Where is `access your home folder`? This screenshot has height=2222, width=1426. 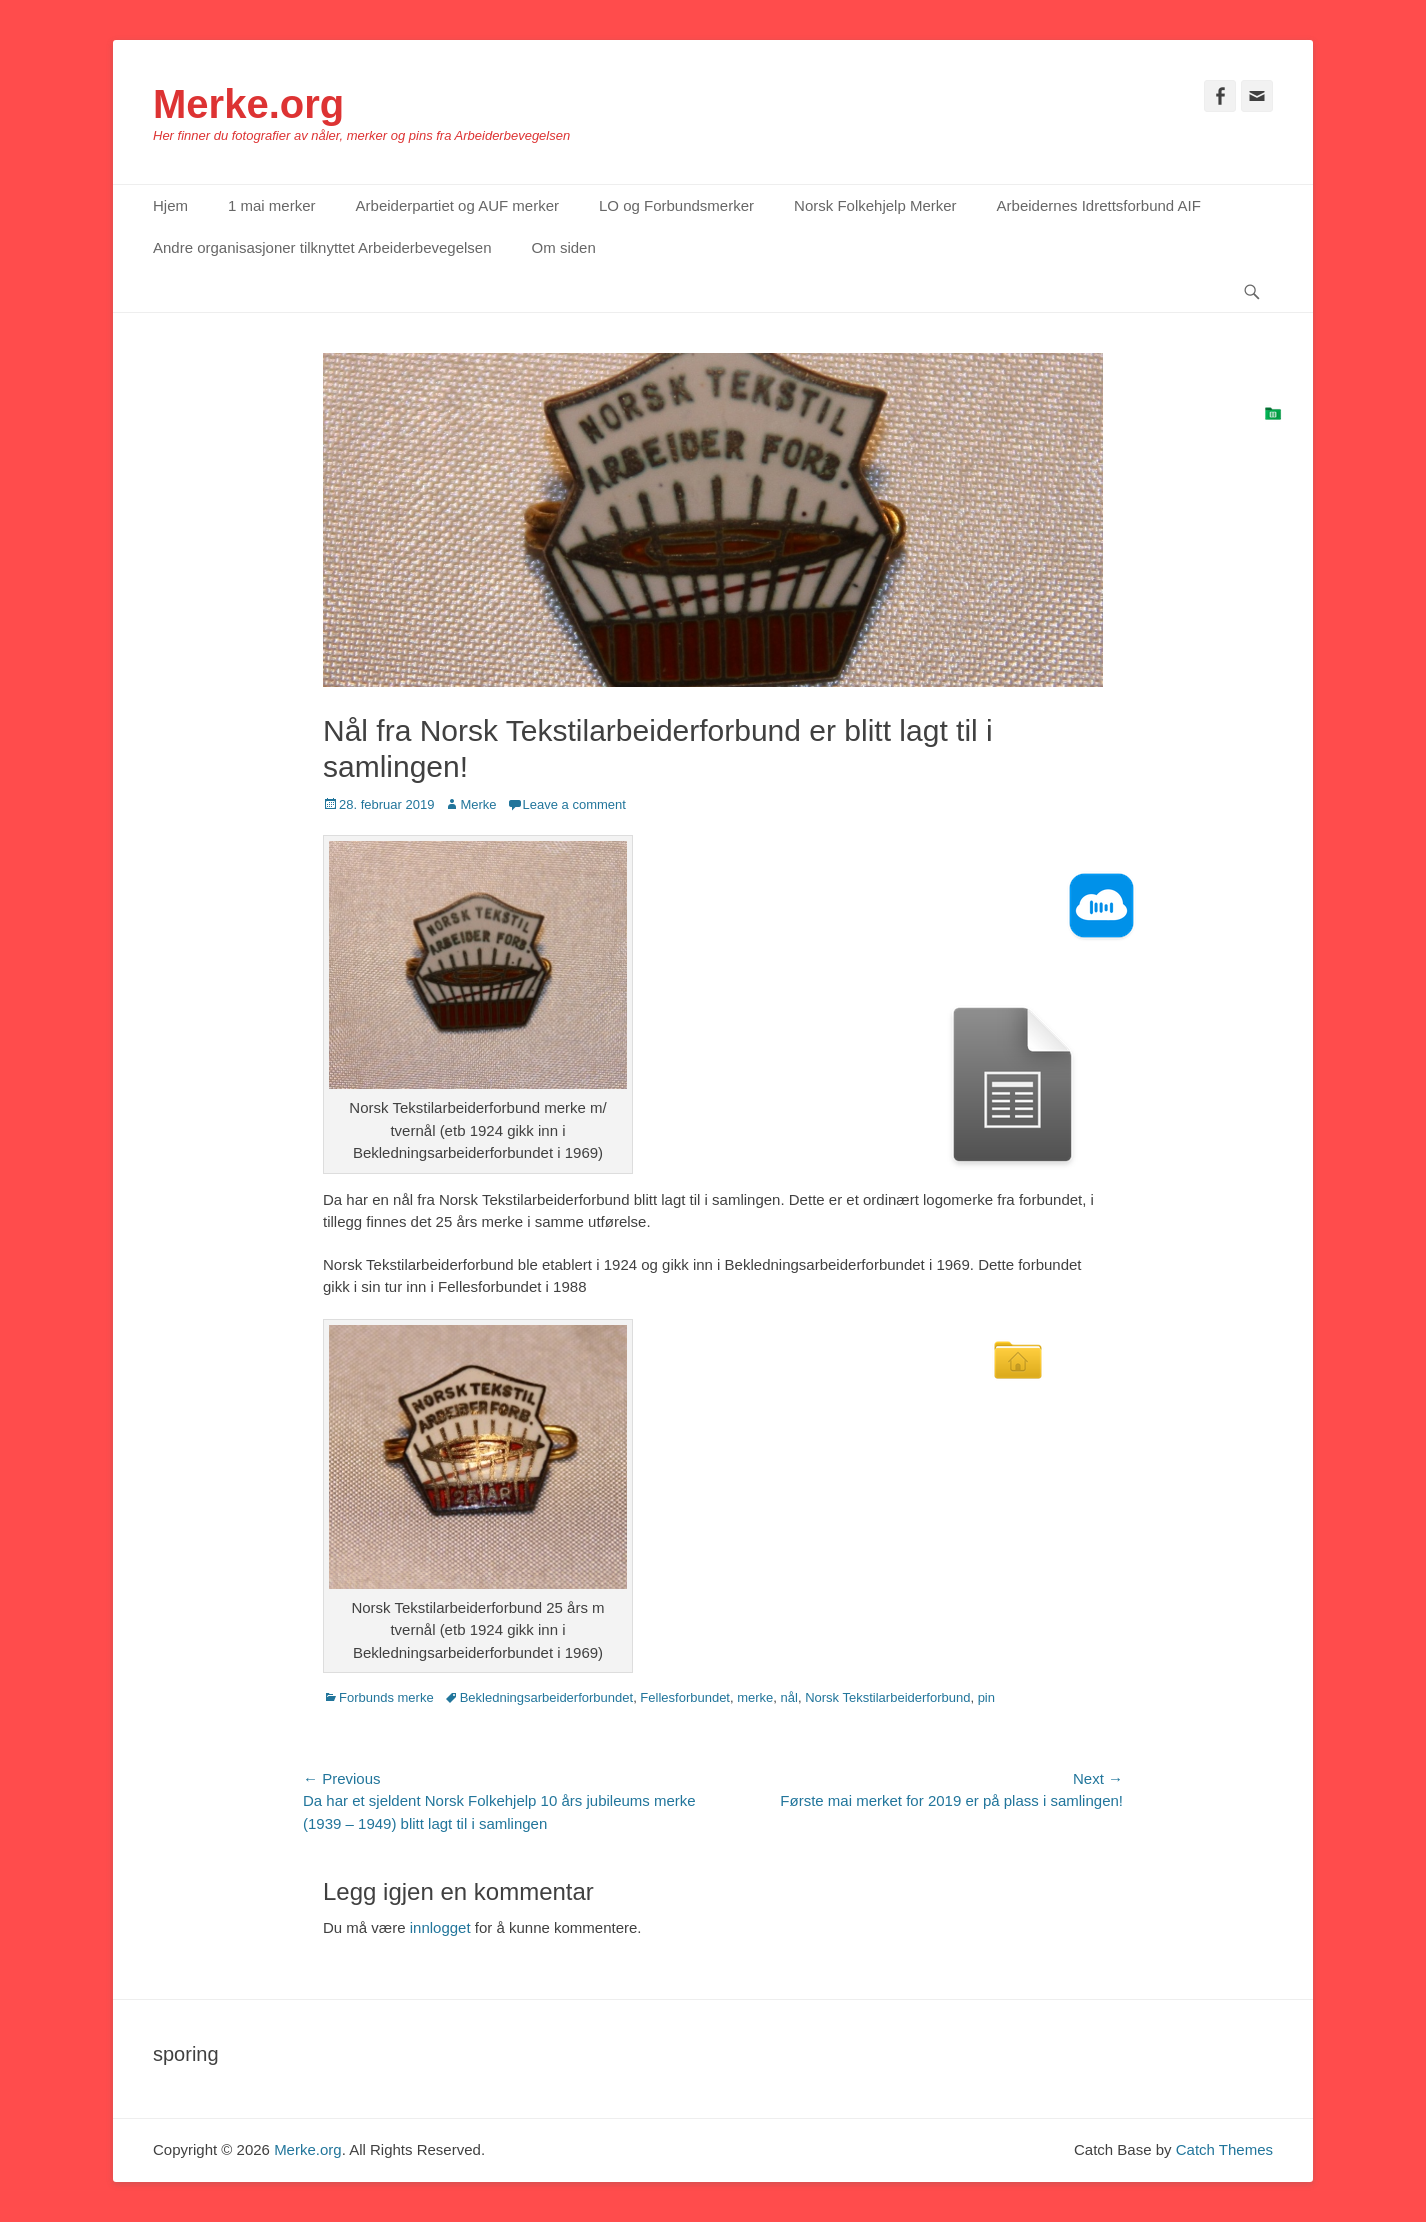 access your home folder is located at coordinates (1018, 1360).